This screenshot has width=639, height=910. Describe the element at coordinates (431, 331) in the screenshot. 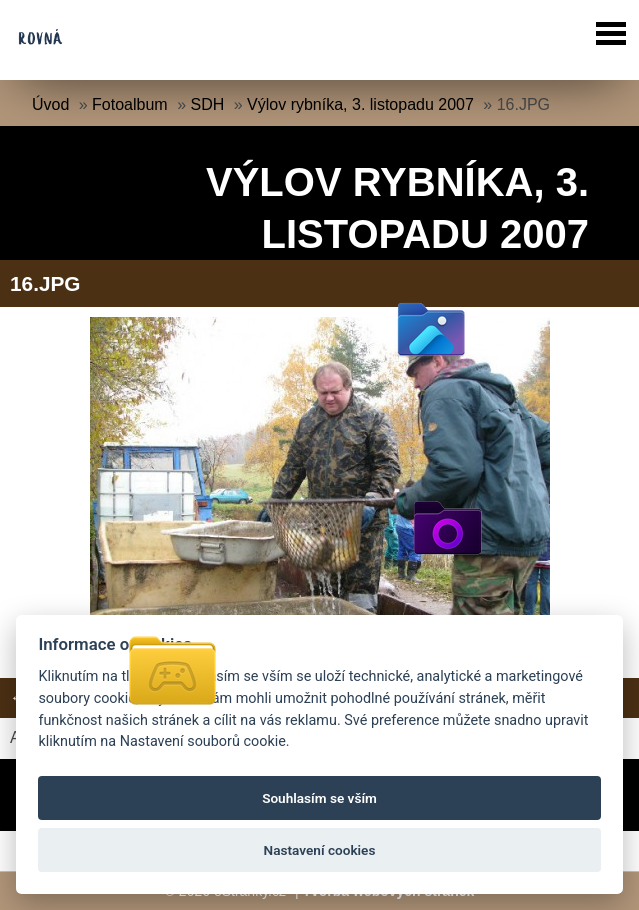

I see `open pictures folder` at that location.